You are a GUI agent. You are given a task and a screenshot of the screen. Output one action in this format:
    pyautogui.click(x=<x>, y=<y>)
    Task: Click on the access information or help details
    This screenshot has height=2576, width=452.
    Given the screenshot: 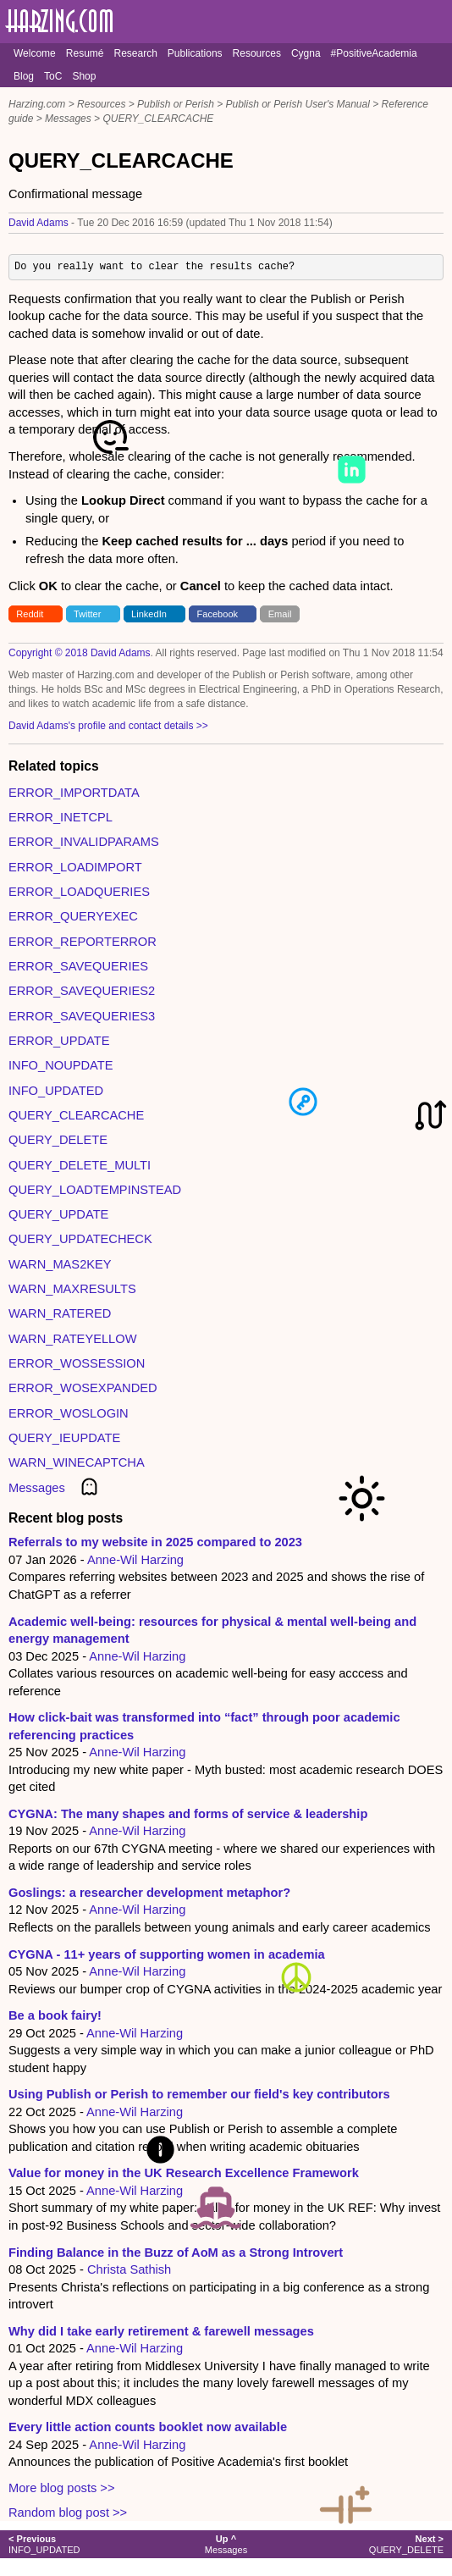 What is the action you would take?
    pyautogui.click(x=160, y=2149)
    